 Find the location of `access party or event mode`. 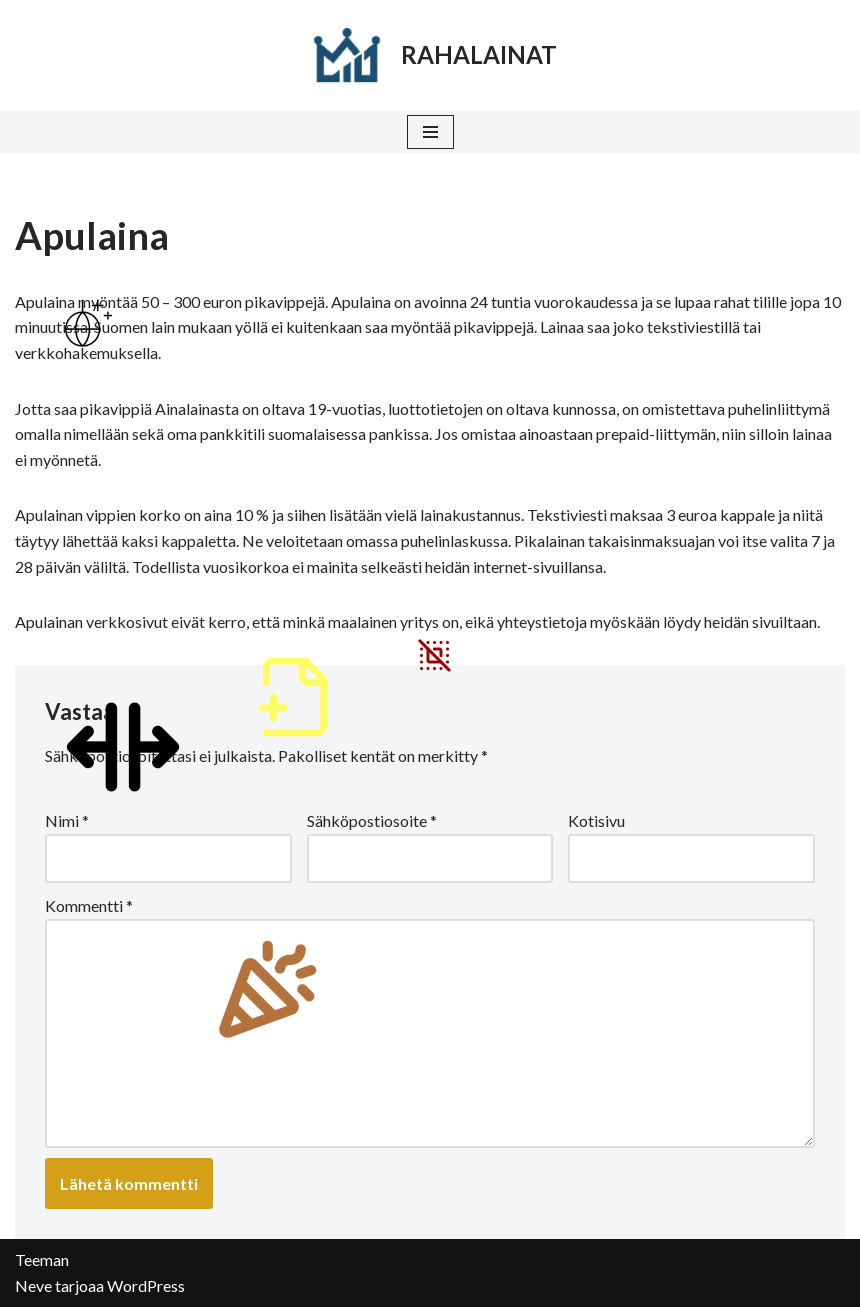

access party or event mode is located at coordinates (86, 324).